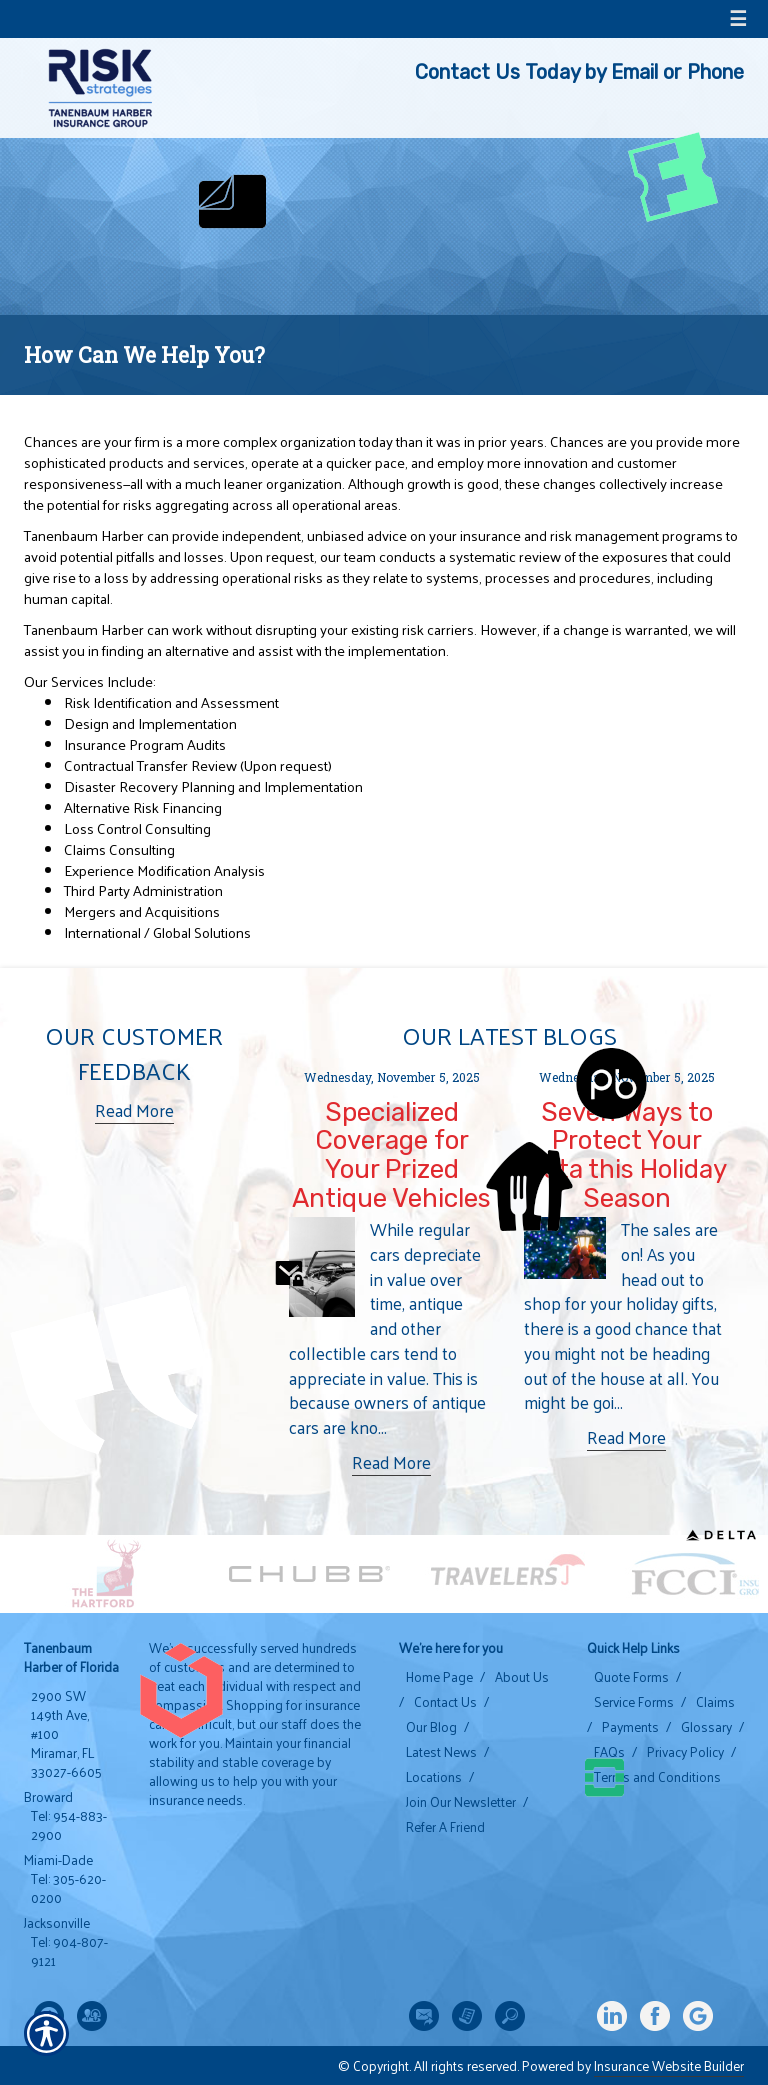 This screenshot has height=2085, width=768. I want to click on open the Fandango app for movie tickets, so click(673, 177).